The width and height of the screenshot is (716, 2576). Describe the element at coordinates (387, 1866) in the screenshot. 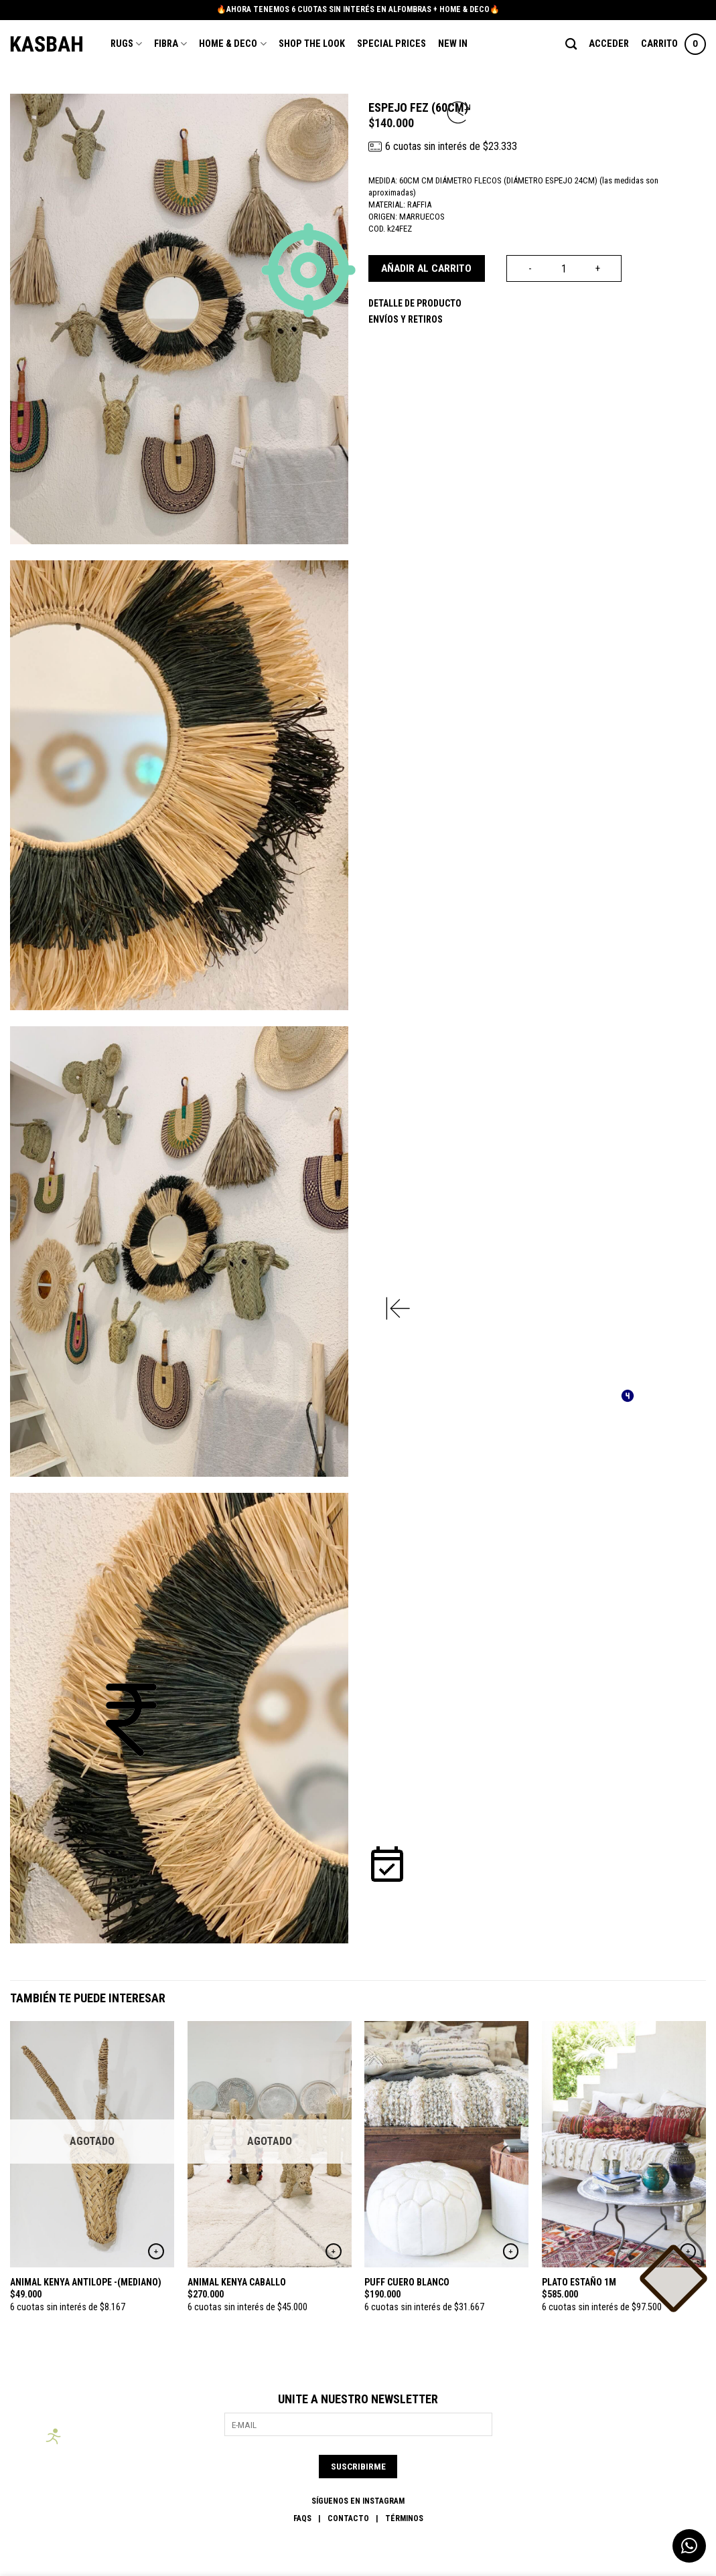

I see `event confirmed or available` at that location.